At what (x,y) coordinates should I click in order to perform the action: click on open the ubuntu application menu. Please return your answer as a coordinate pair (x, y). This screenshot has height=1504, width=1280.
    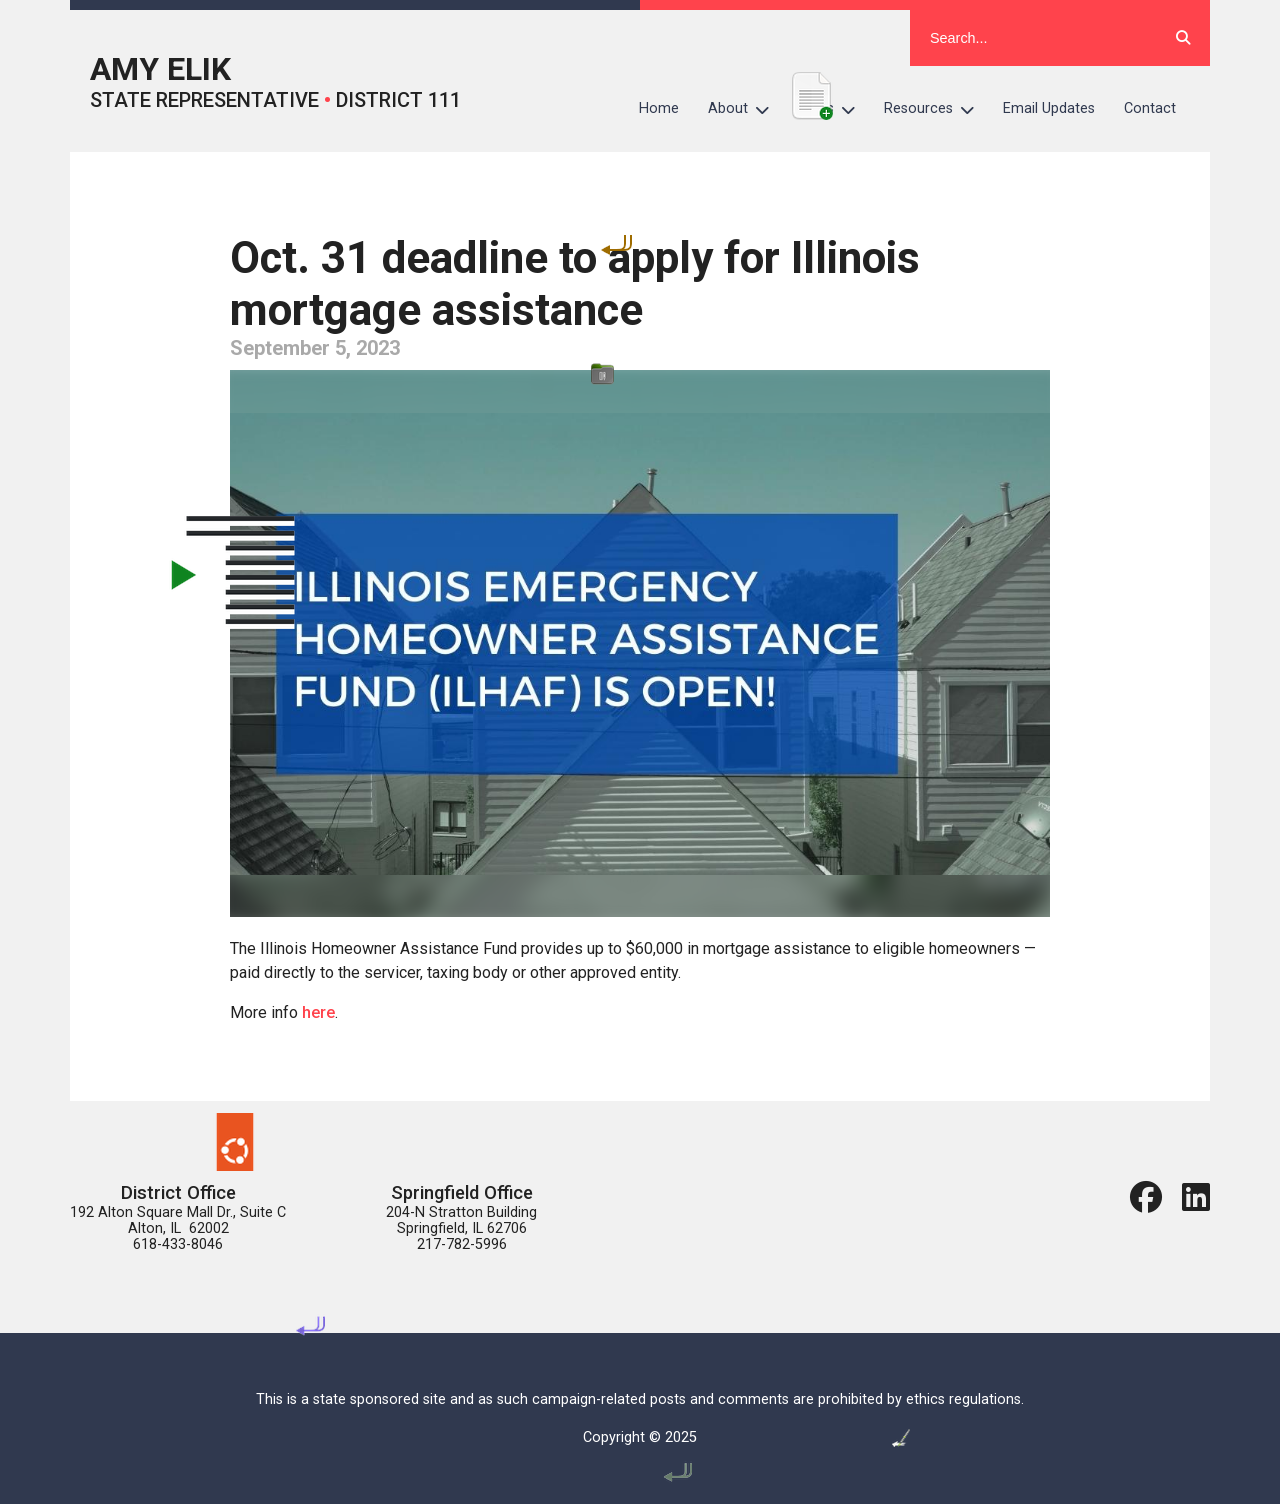
    Looking at the image, I should click on (235, 1142).